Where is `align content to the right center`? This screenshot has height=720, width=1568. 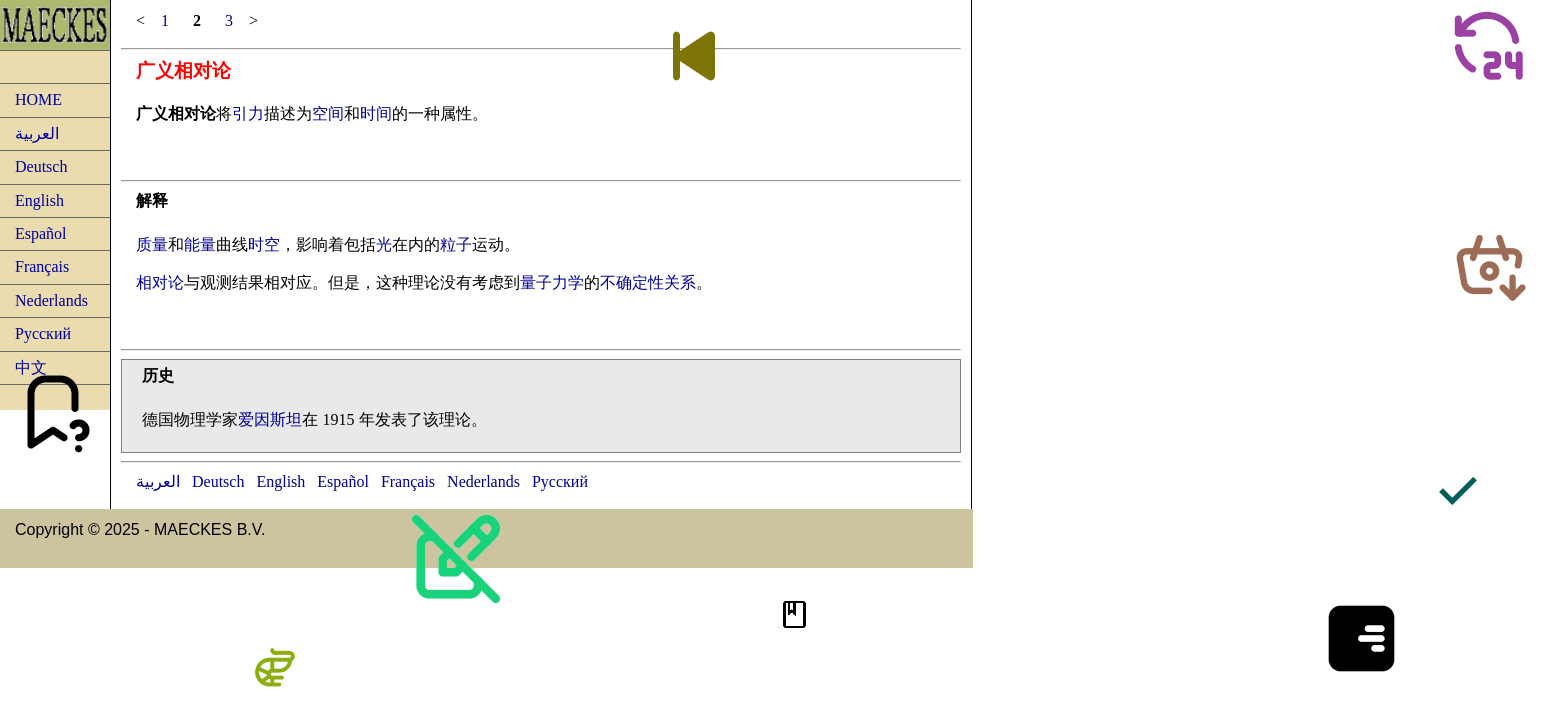
align content to the right center is located at coordinates (1361, 638).